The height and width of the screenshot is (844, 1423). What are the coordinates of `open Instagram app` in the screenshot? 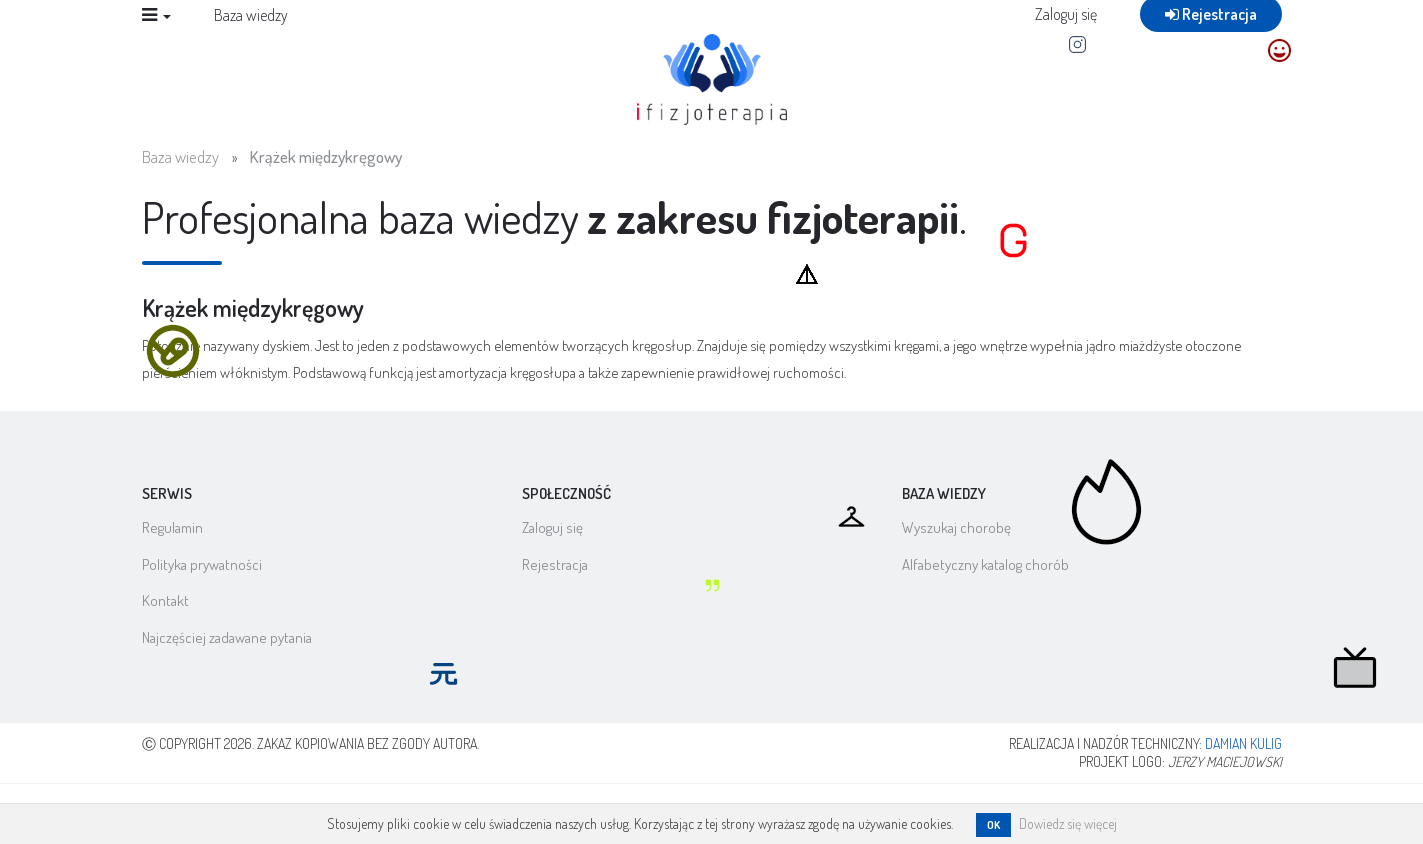 It's located at (1077, 44).